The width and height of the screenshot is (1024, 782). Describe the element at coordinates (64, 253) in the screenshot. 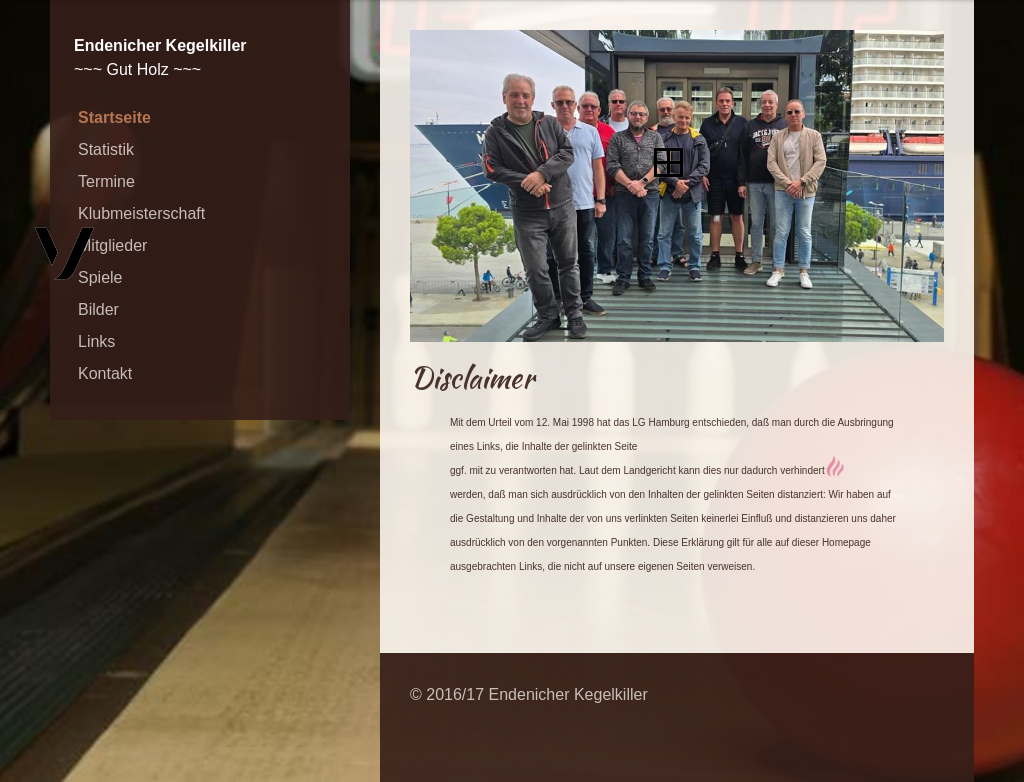

I see `vonage app or service` at that location.